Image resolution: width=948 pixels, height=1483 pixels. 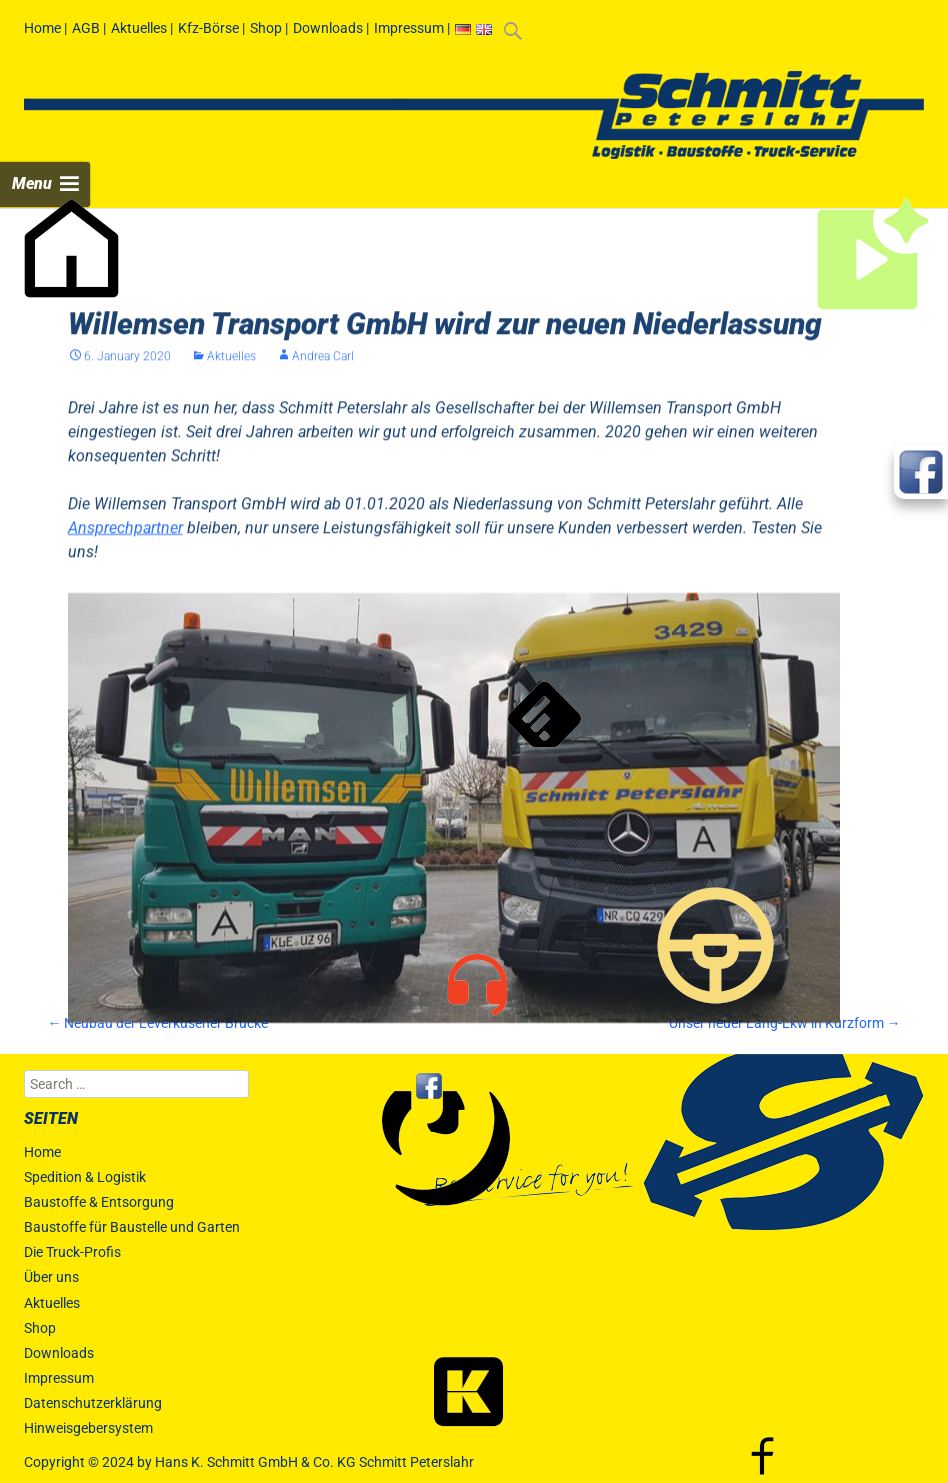 What do you see at coordinates (762, 1458) in the screenshot?
I see `open Facebook app` at bounding box center [762, 1458].